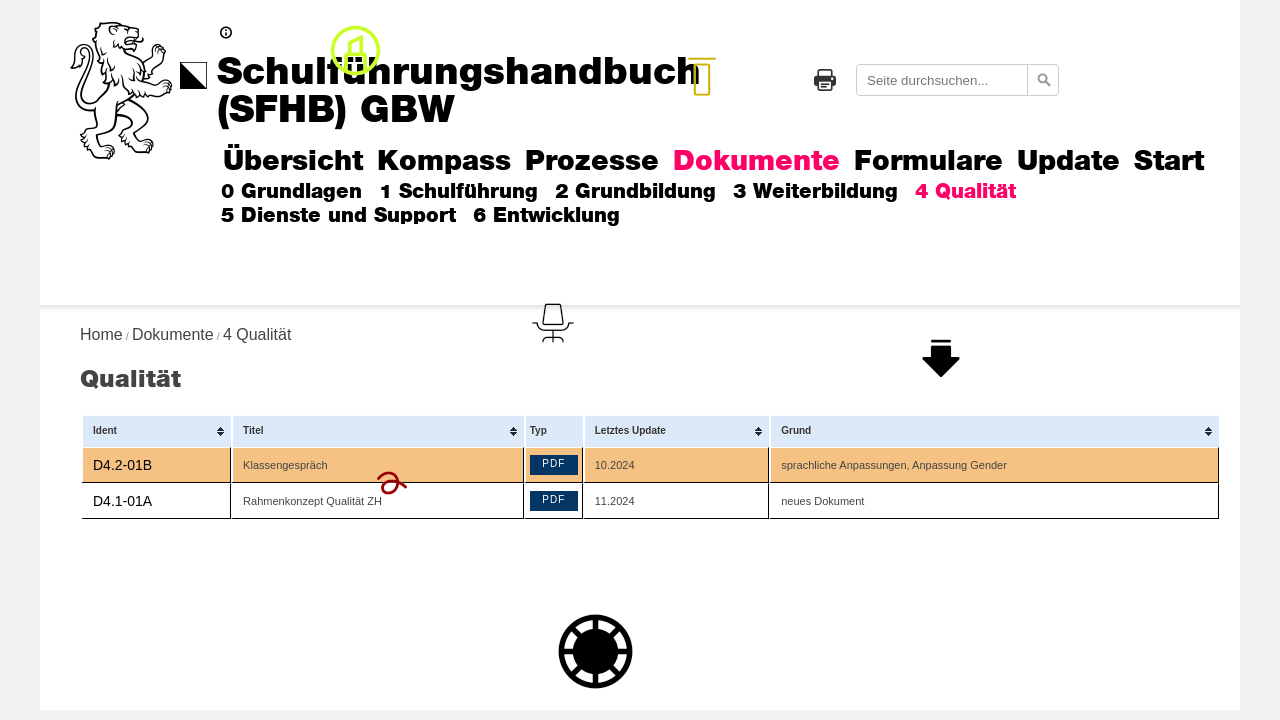  Describe the element at coordinates (391, 483) in the screenshot. I see `freehand drawing or sketch tool` at that location.